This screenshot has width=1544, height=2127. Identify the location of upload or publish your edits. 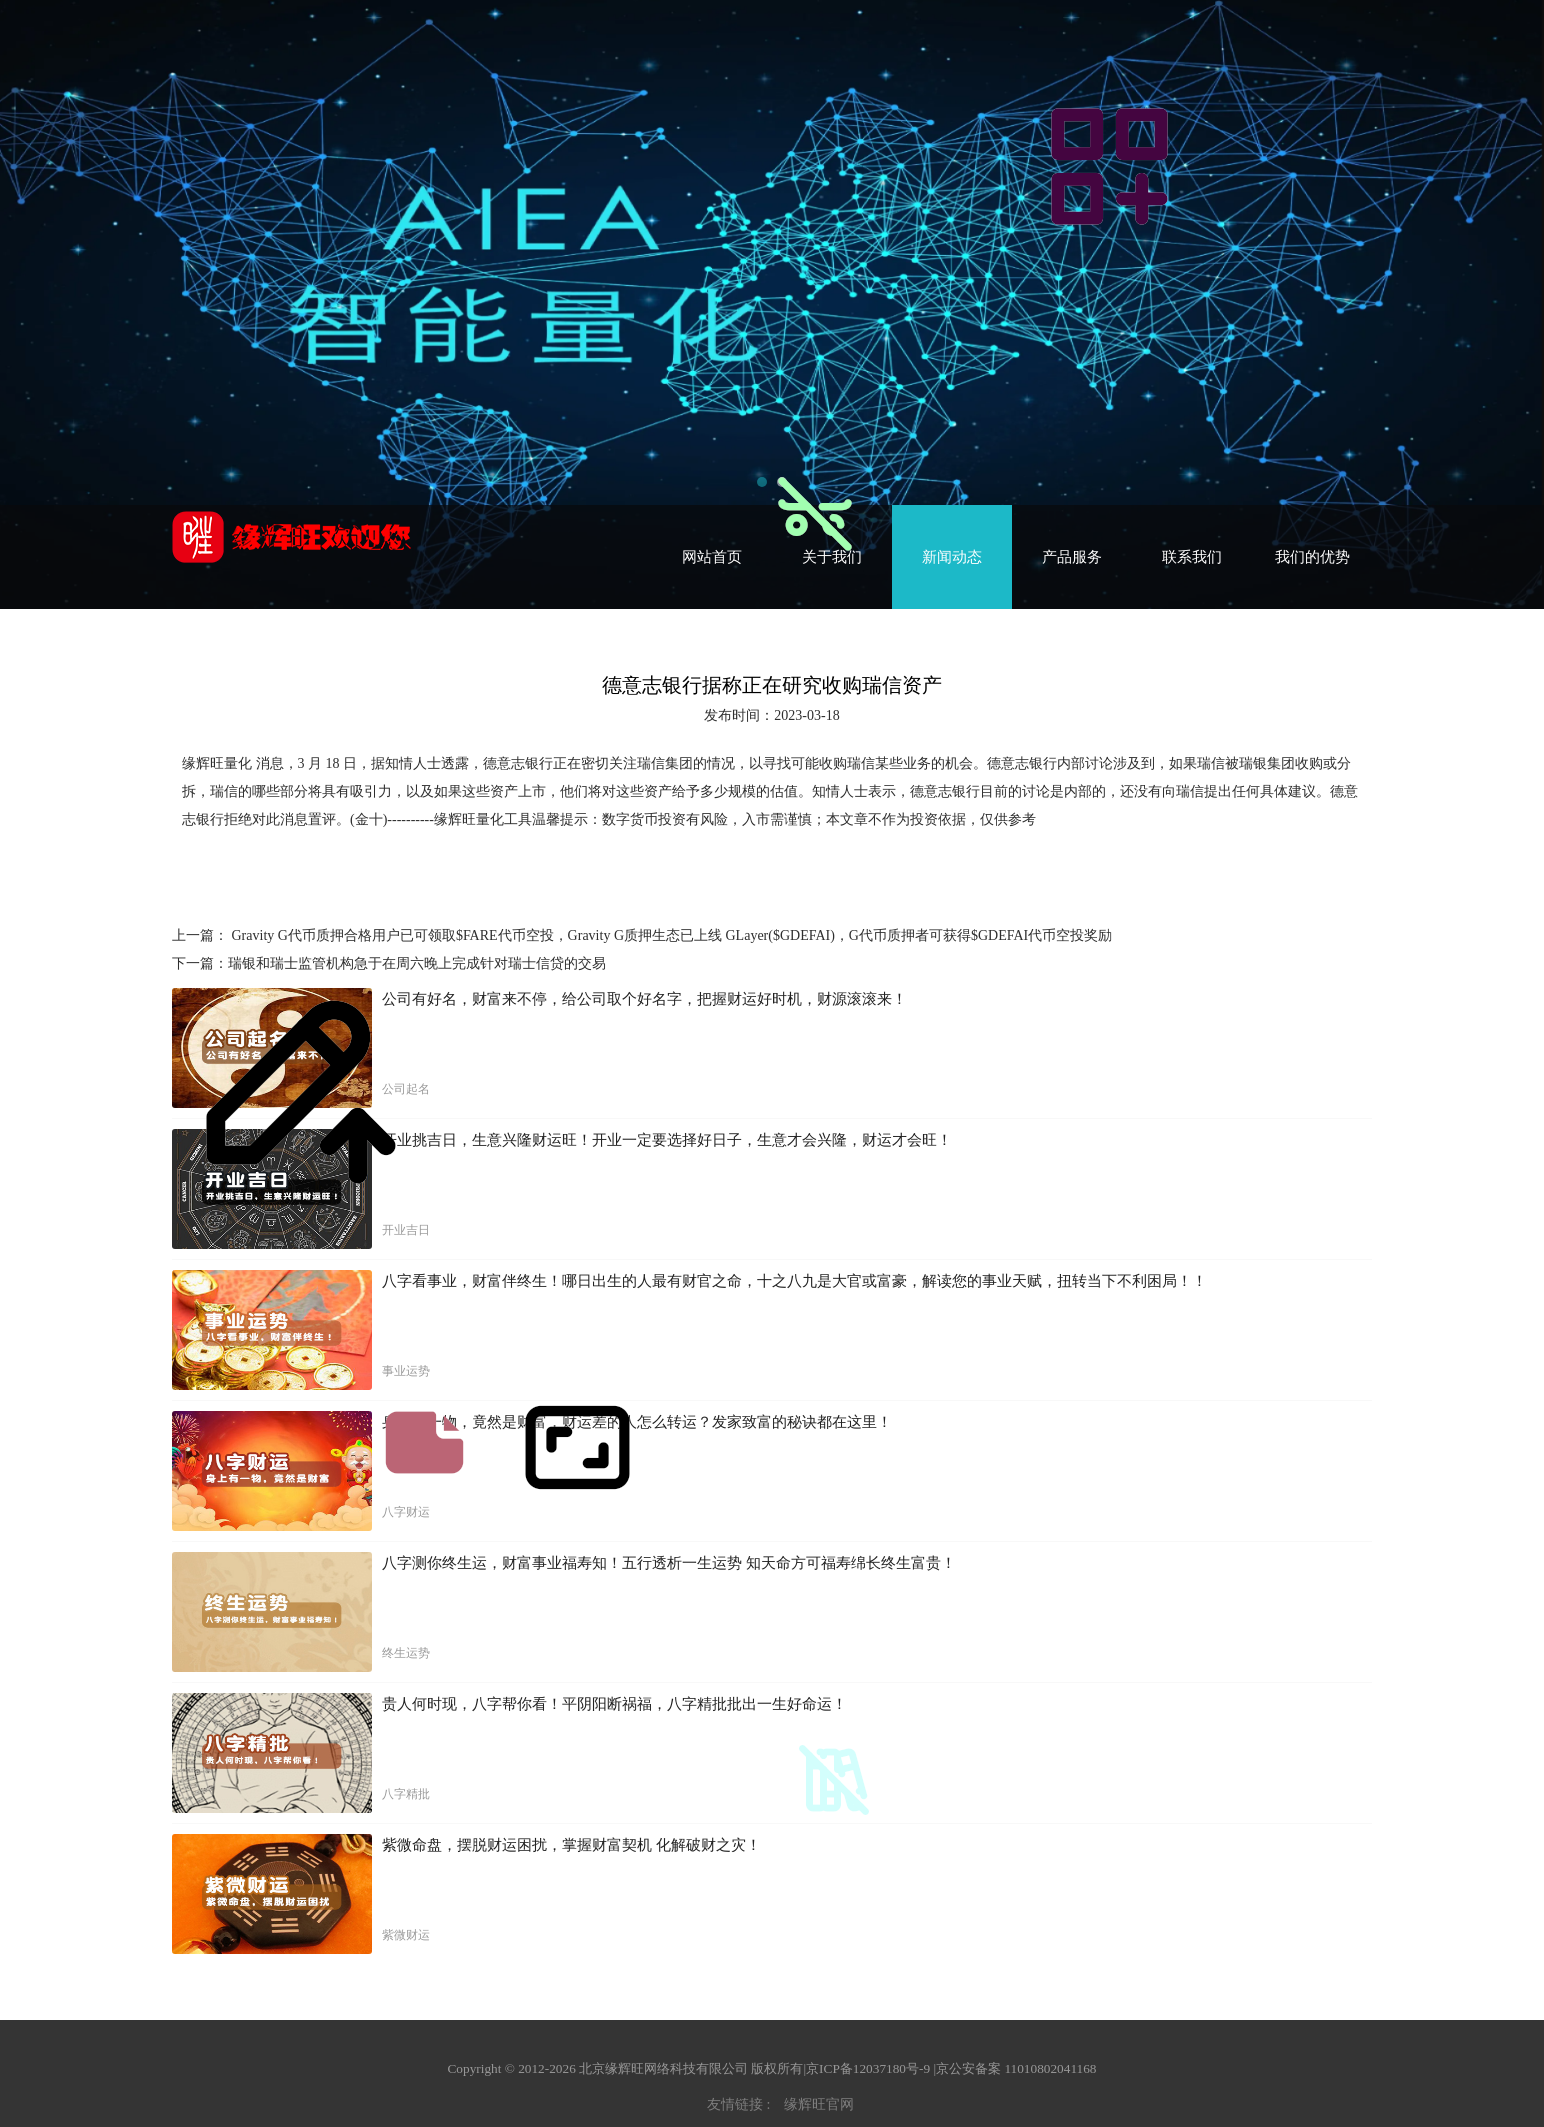
(291, 1079).